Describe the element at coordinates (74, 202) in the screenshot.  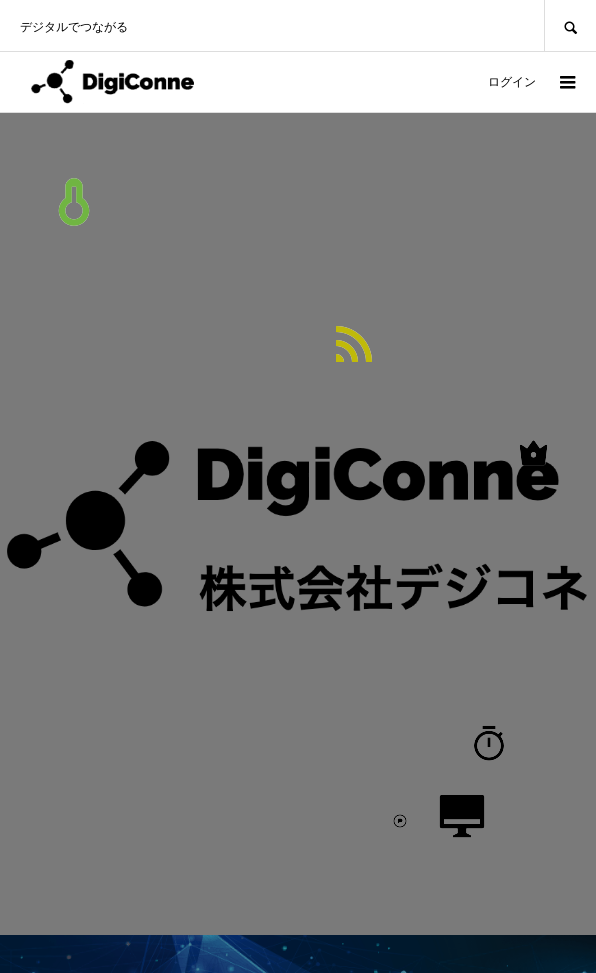
I see `indicates high temperature or heat warning` at that location.